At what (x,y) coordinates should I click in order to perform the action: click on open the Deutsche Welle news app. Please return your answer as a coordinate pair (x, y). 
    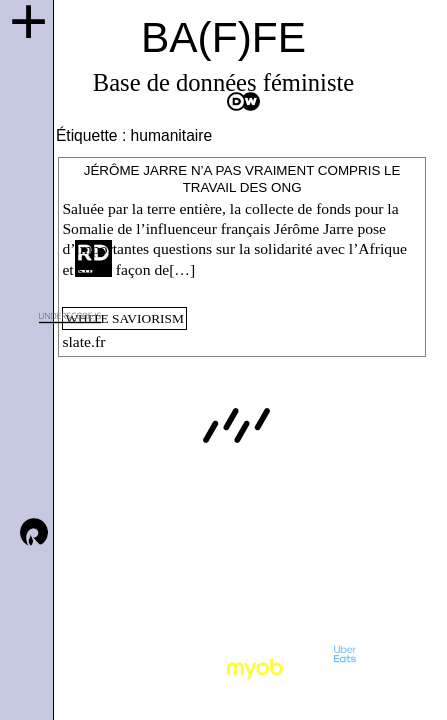
    Looking at the image, I should click on (243, 101).